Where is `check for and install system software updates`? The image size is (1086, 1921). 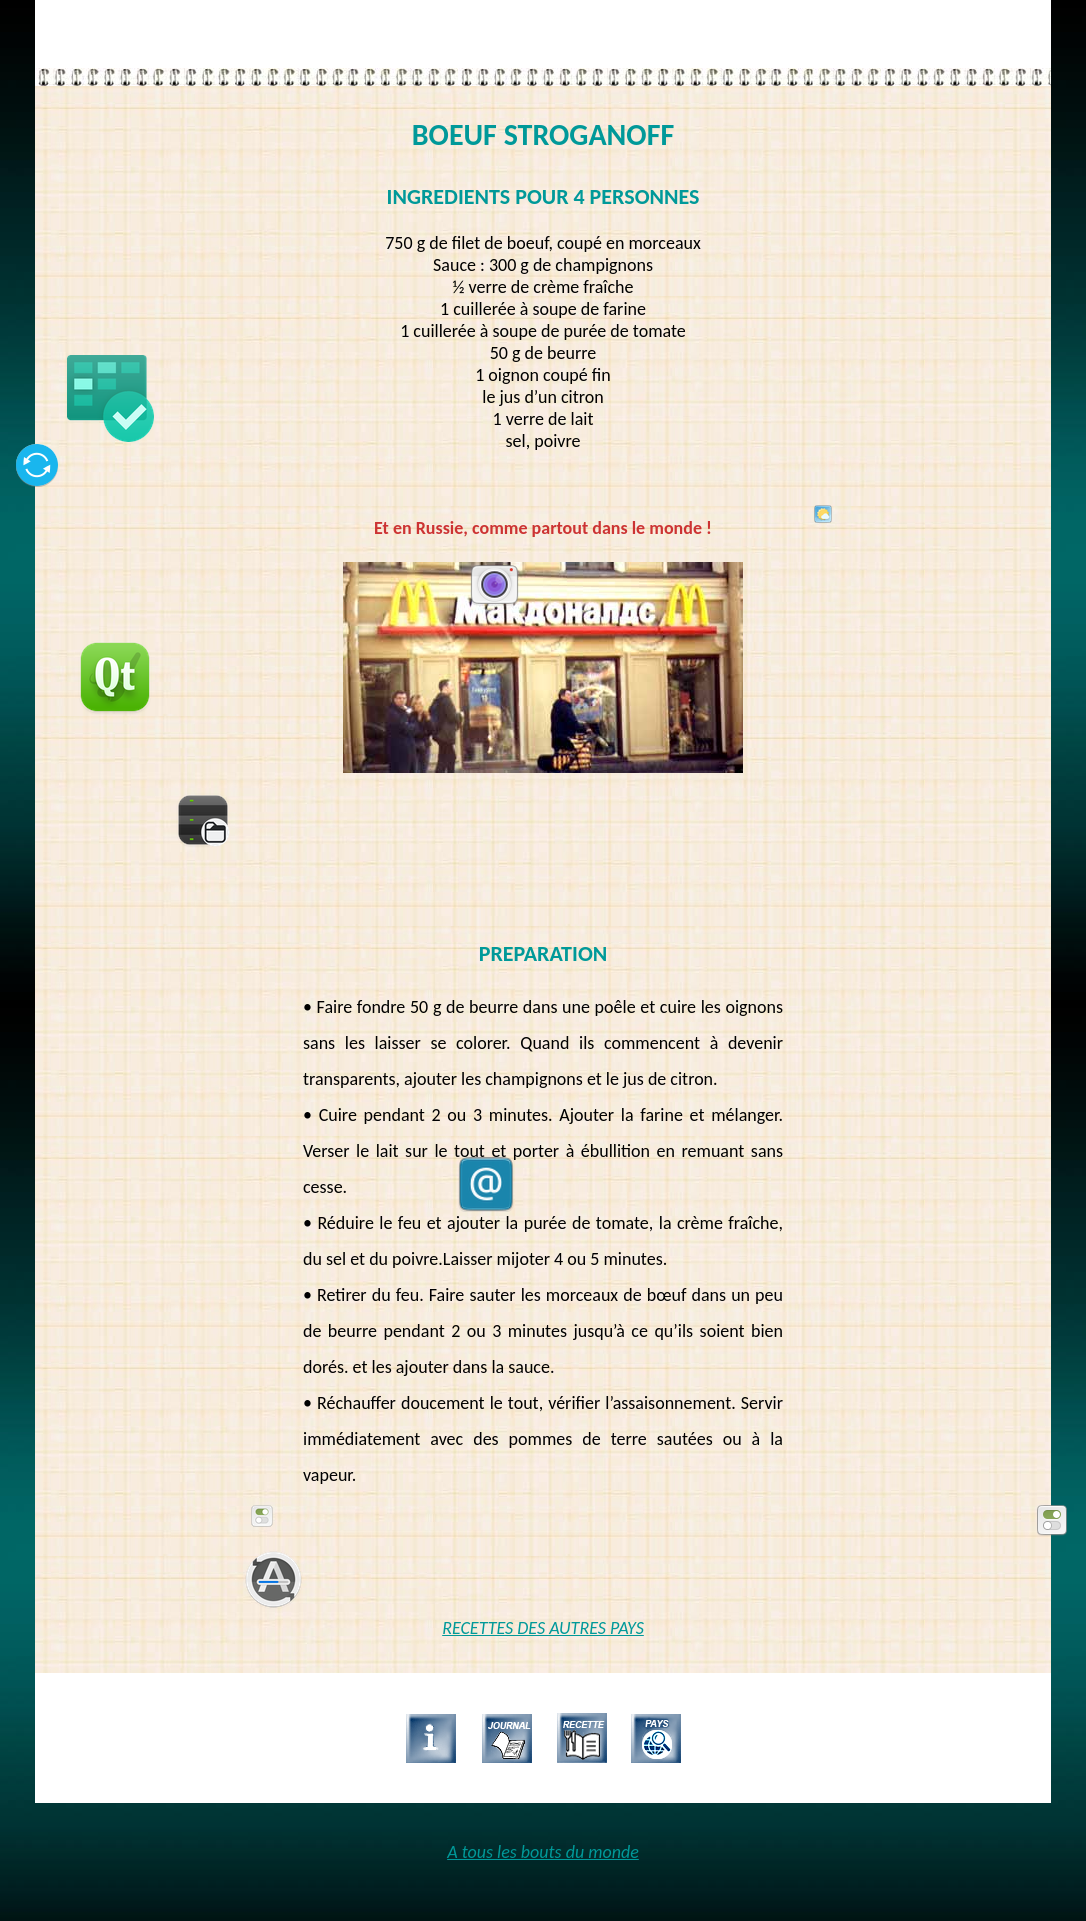
check for and install system software updates is located at coordinates (273, 1579).